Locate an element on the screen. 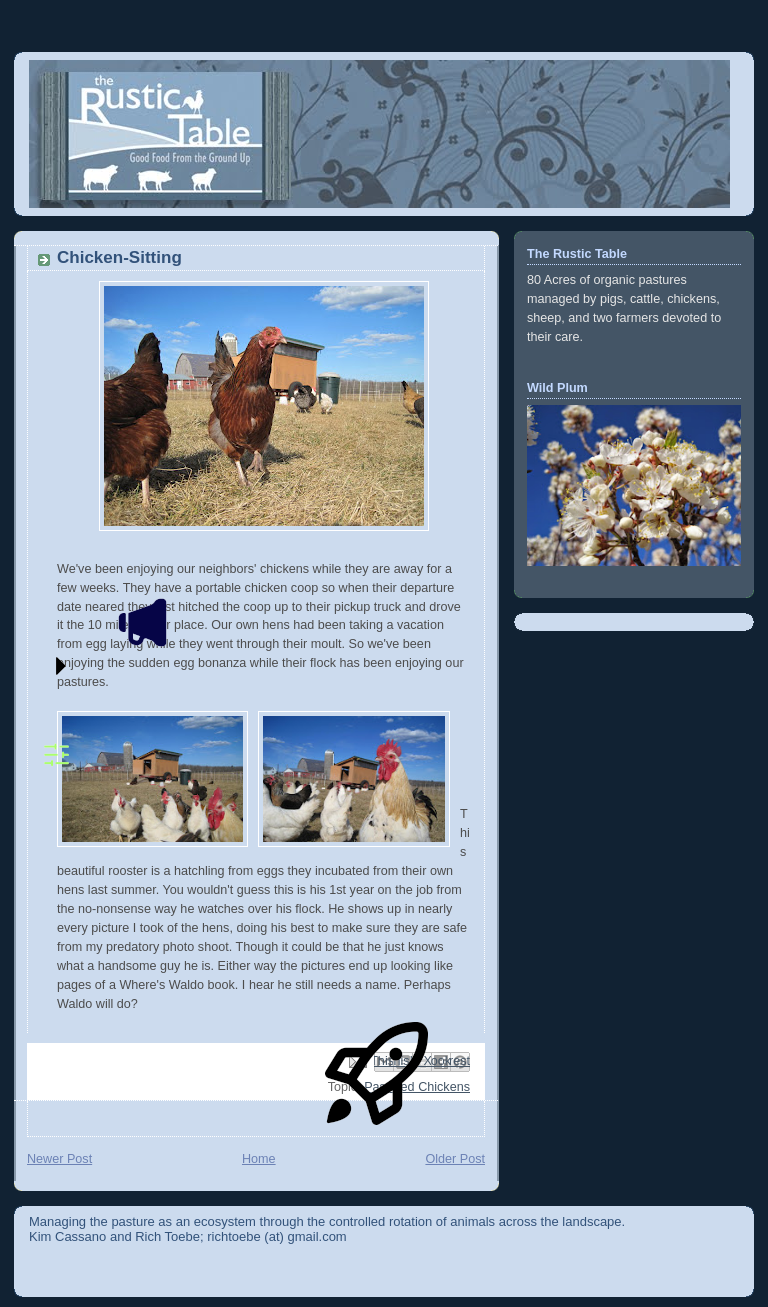 This screenshot has height=1307, width=768. play media or start playback is located at coordinates (61, 666).